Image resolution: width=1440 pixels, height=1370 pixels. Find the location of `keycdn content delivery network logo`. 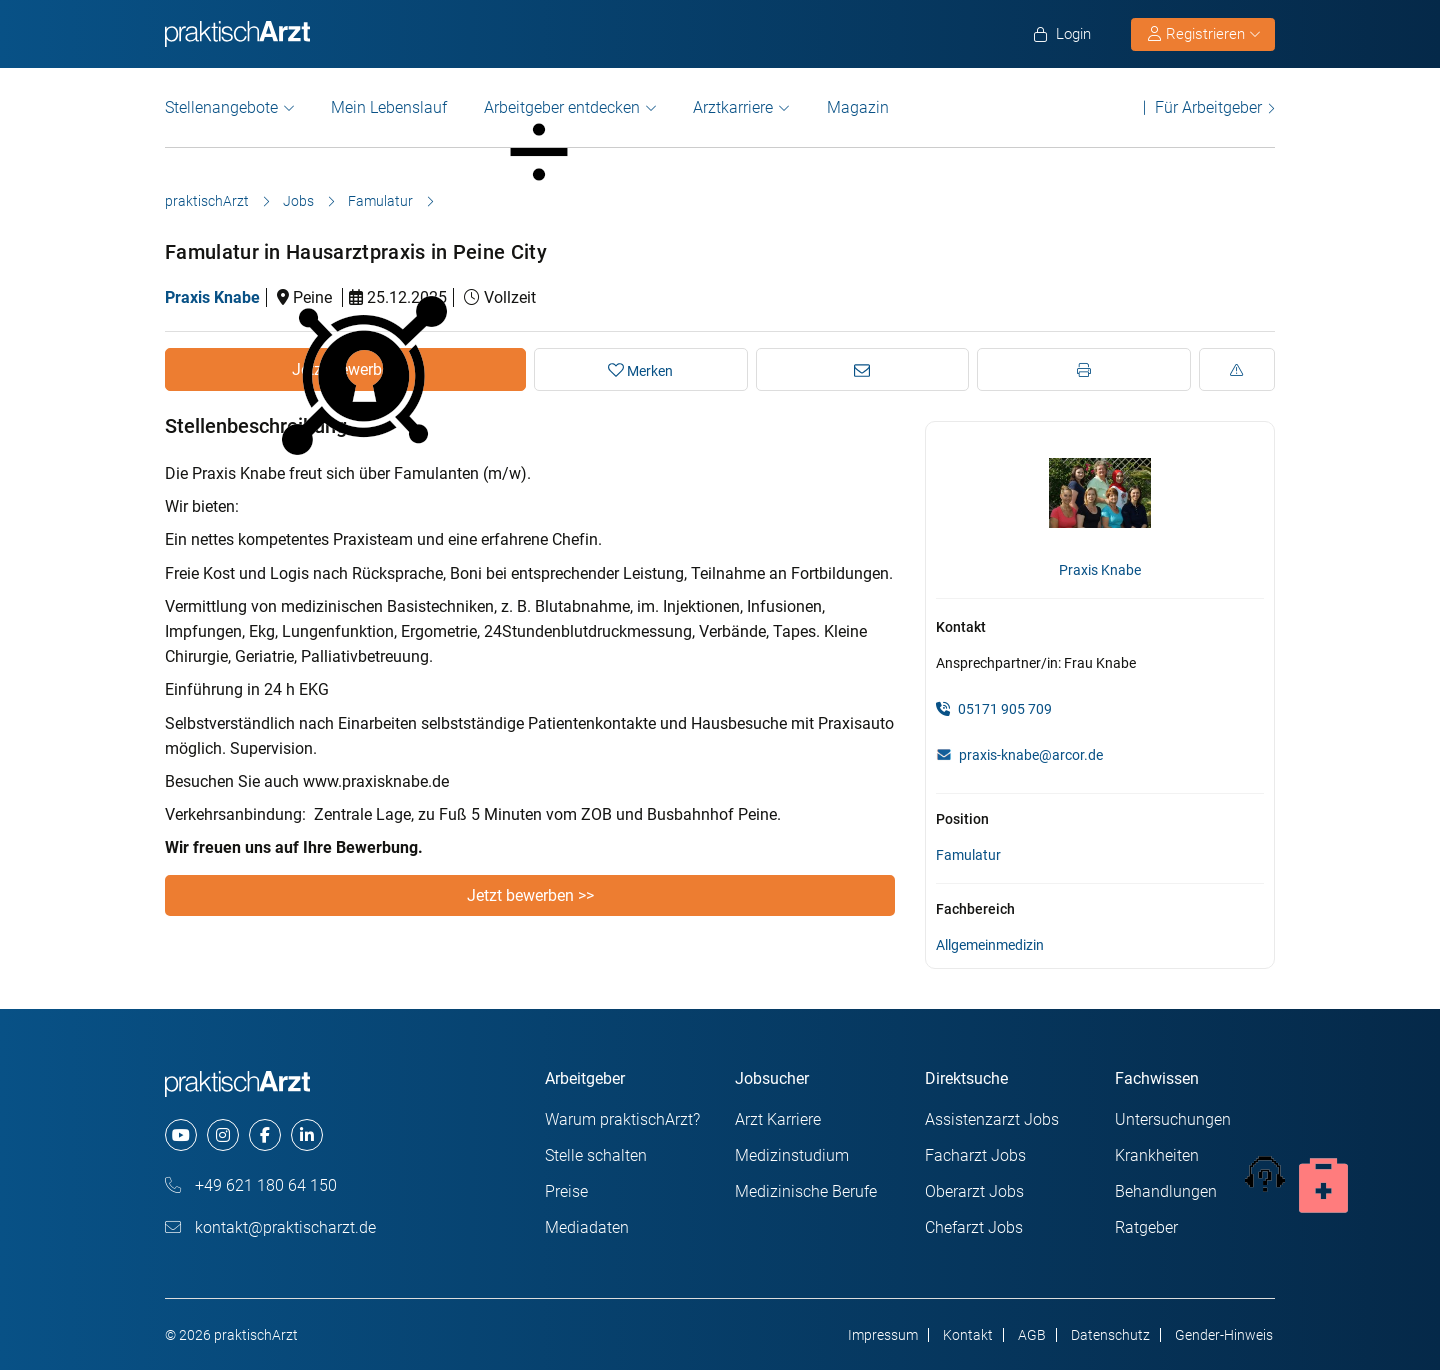

keycdn content delivery network logo is located at coordinates (364, 375).